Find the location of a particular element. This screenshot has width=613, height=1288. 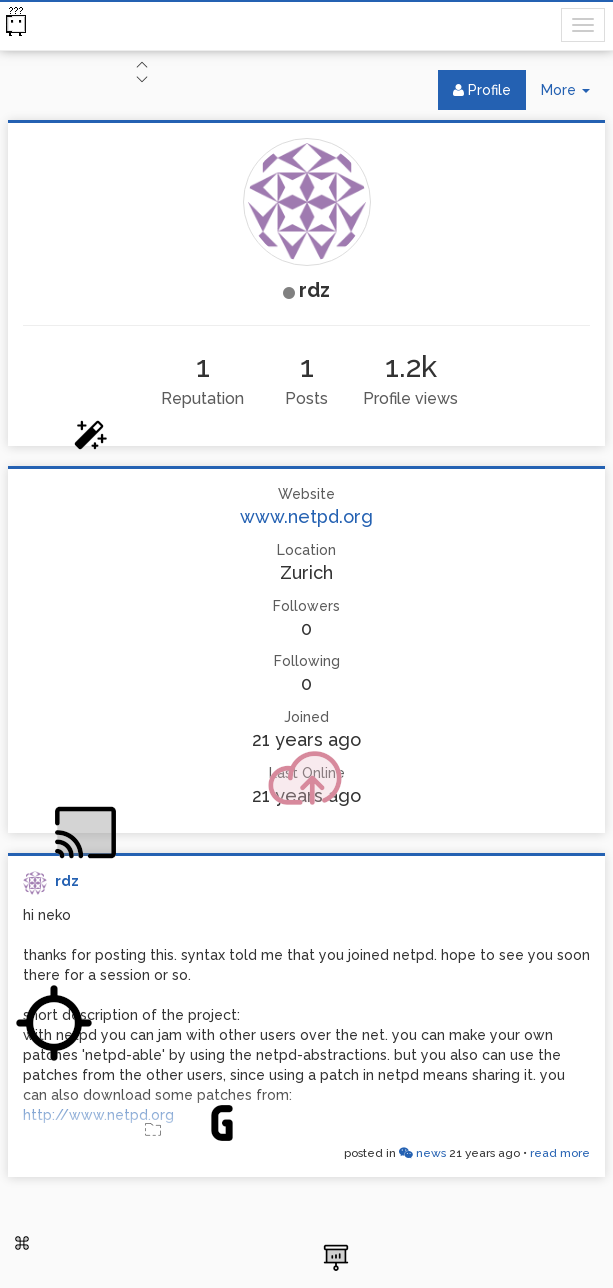

empty or placeholder folder is located at coordinates (153, 1129).